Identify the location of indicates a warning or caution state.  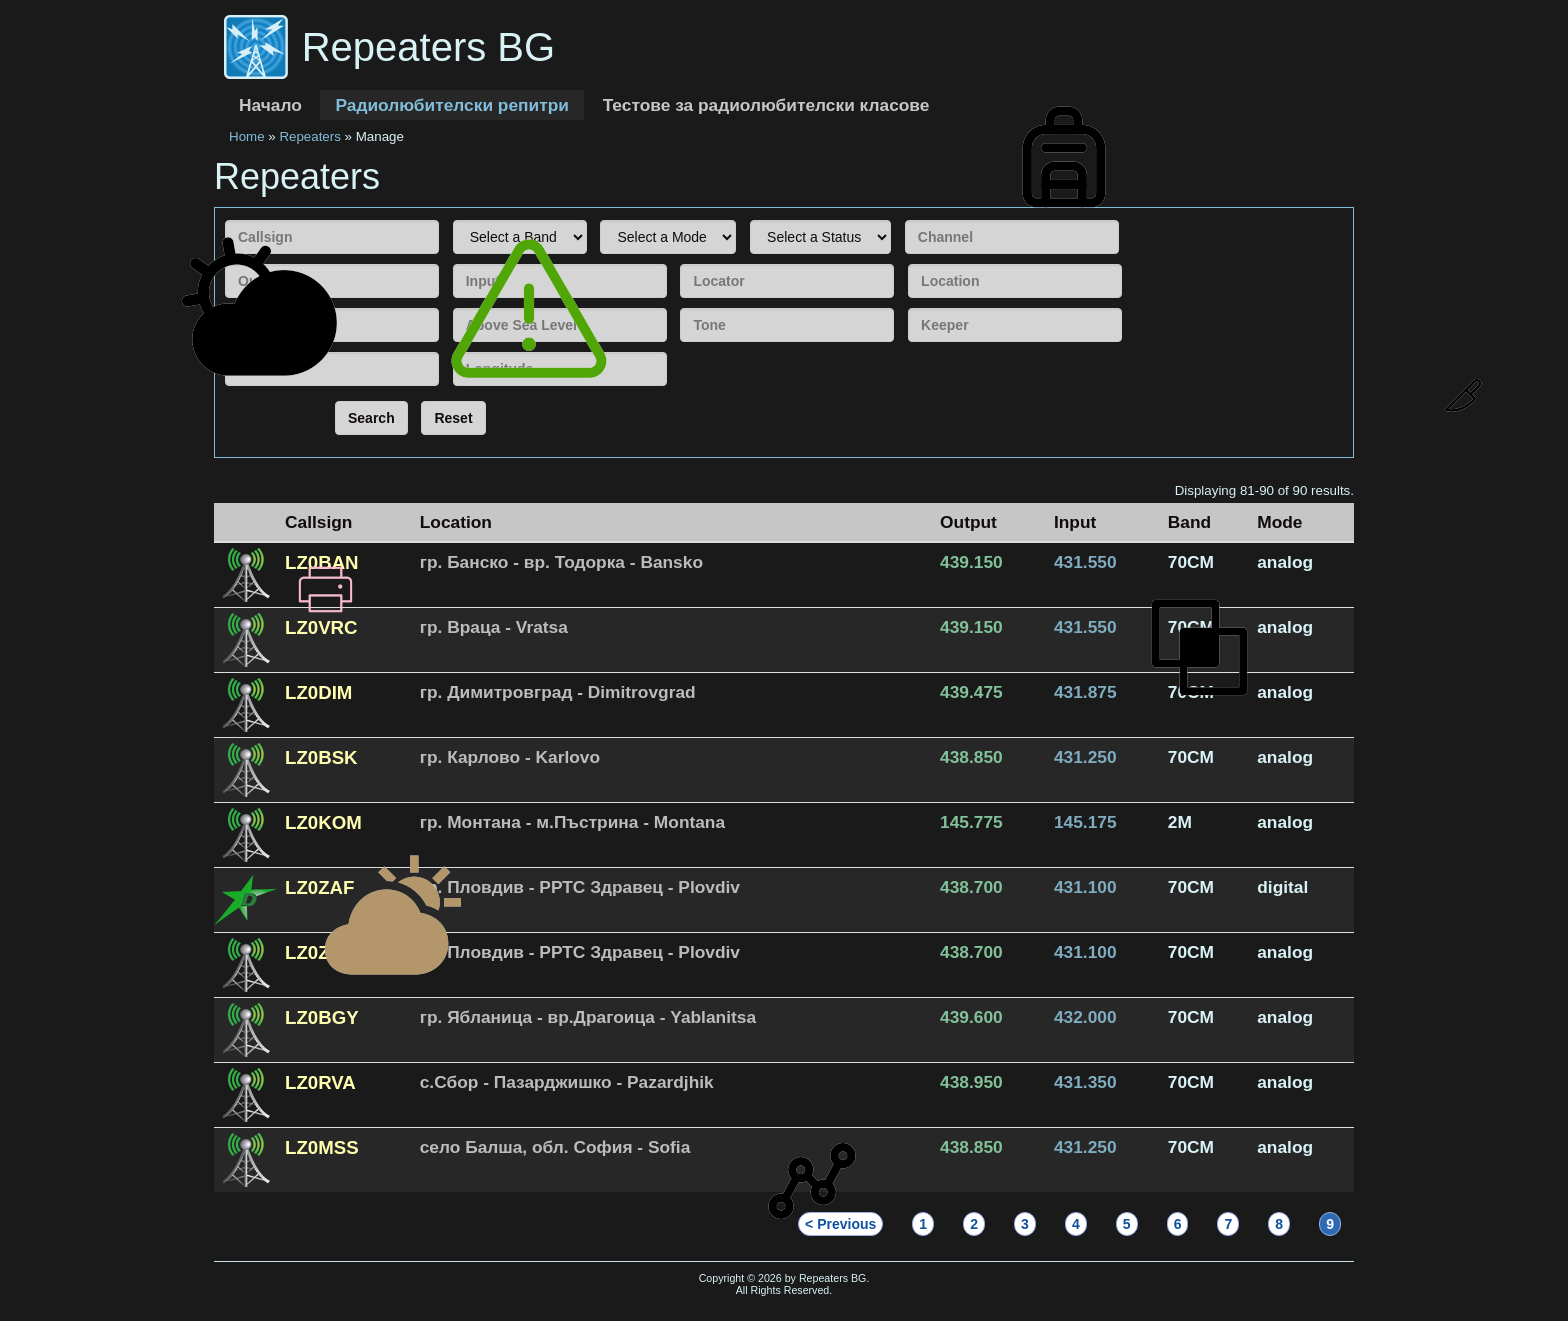
(529, 307).